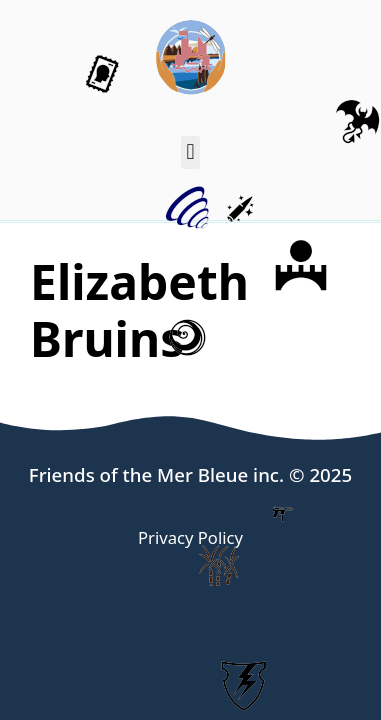 This screenshot has width=381, height=720. Describe the element at coordinates (244, 686) in the screenshot. I see `activate electric shield ability` at that location.